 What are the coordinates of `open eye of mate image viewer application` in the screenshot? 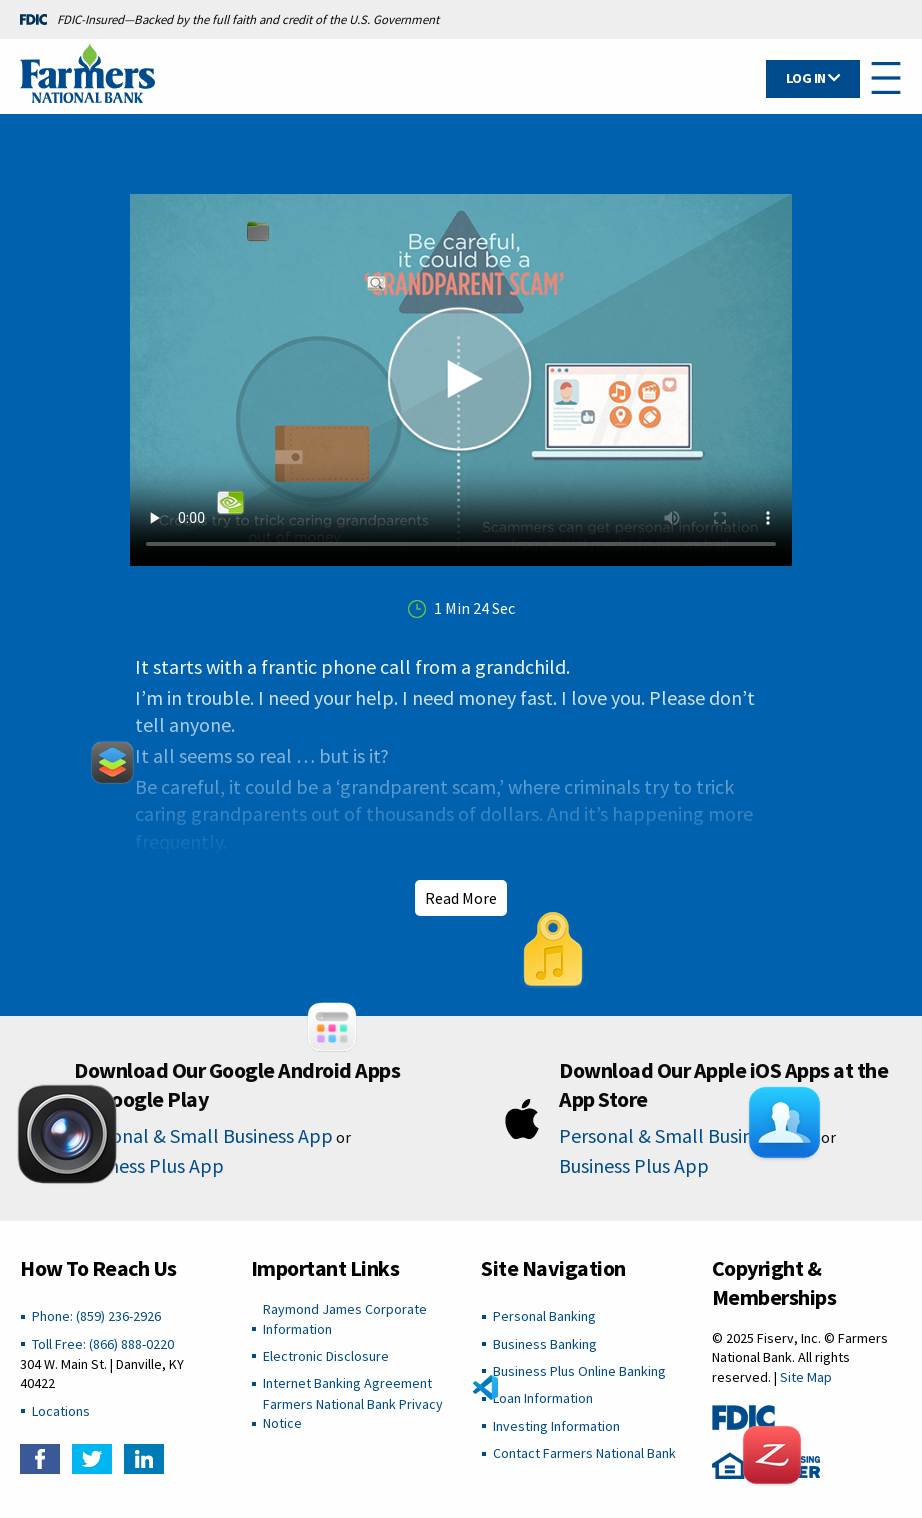 It's located at (376, 283).